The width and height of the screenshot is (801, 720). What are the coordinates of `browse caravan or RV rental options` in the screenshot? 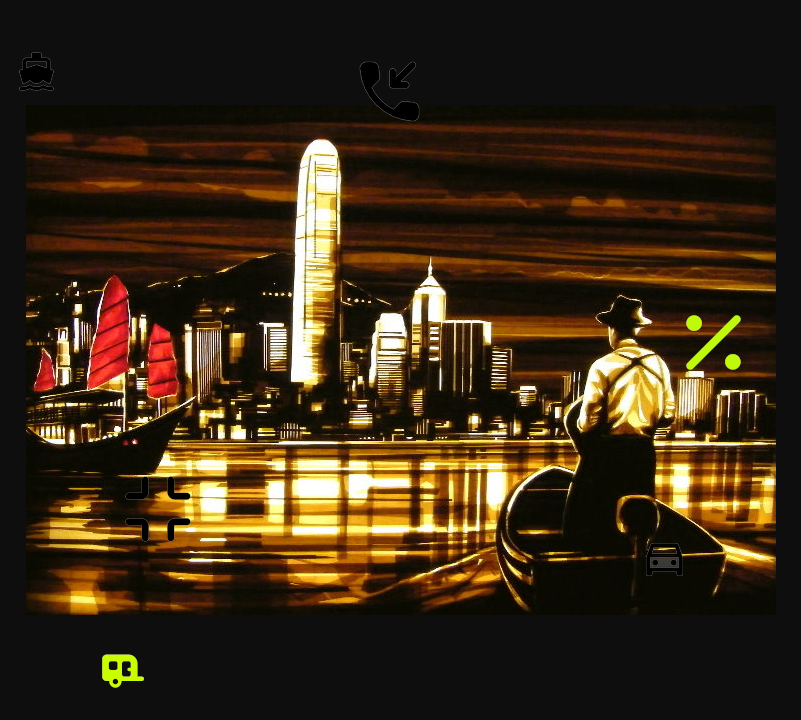 It's located at (122, 670).